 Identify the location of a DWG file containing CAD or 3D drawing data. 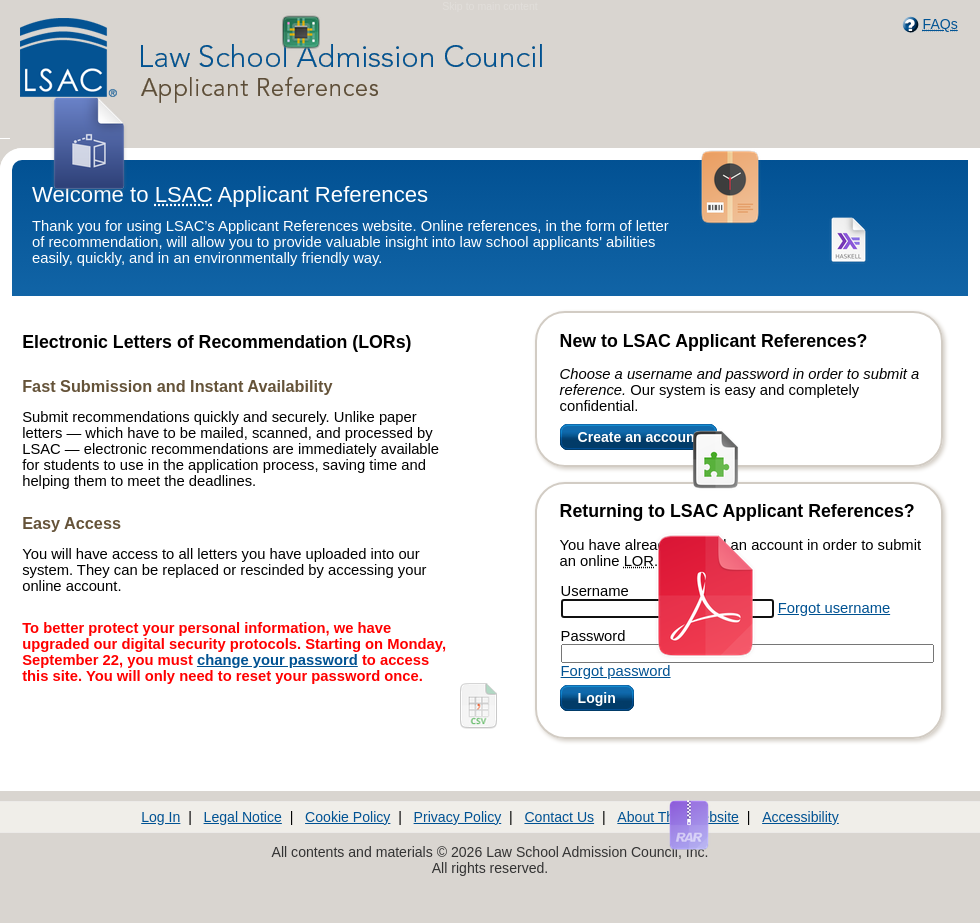
(89, 145).